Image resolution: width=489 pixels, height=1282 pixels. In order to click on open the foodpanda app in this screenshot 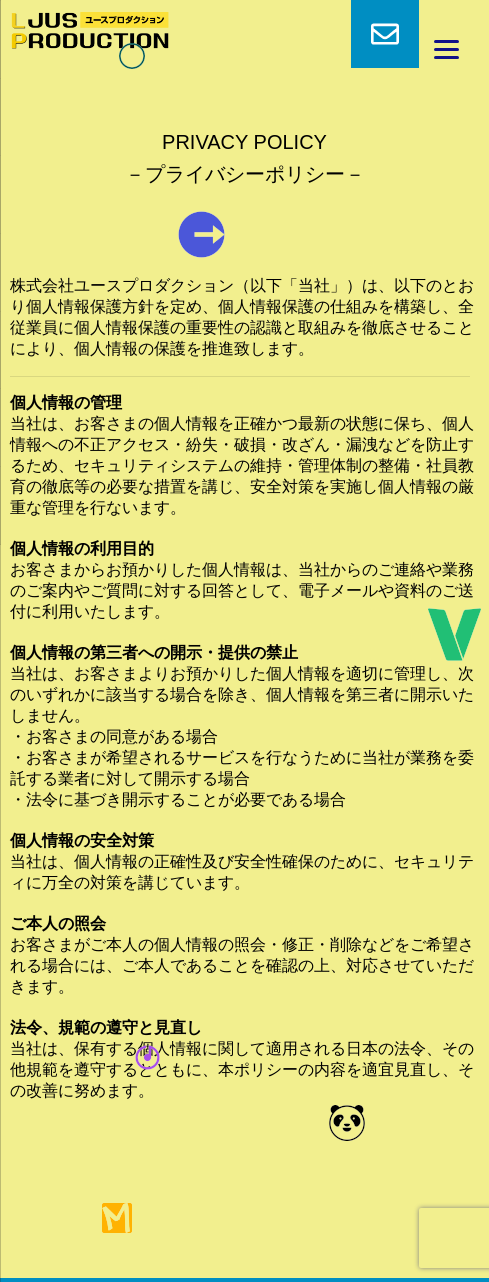, I will do `click(347, 1123)`.